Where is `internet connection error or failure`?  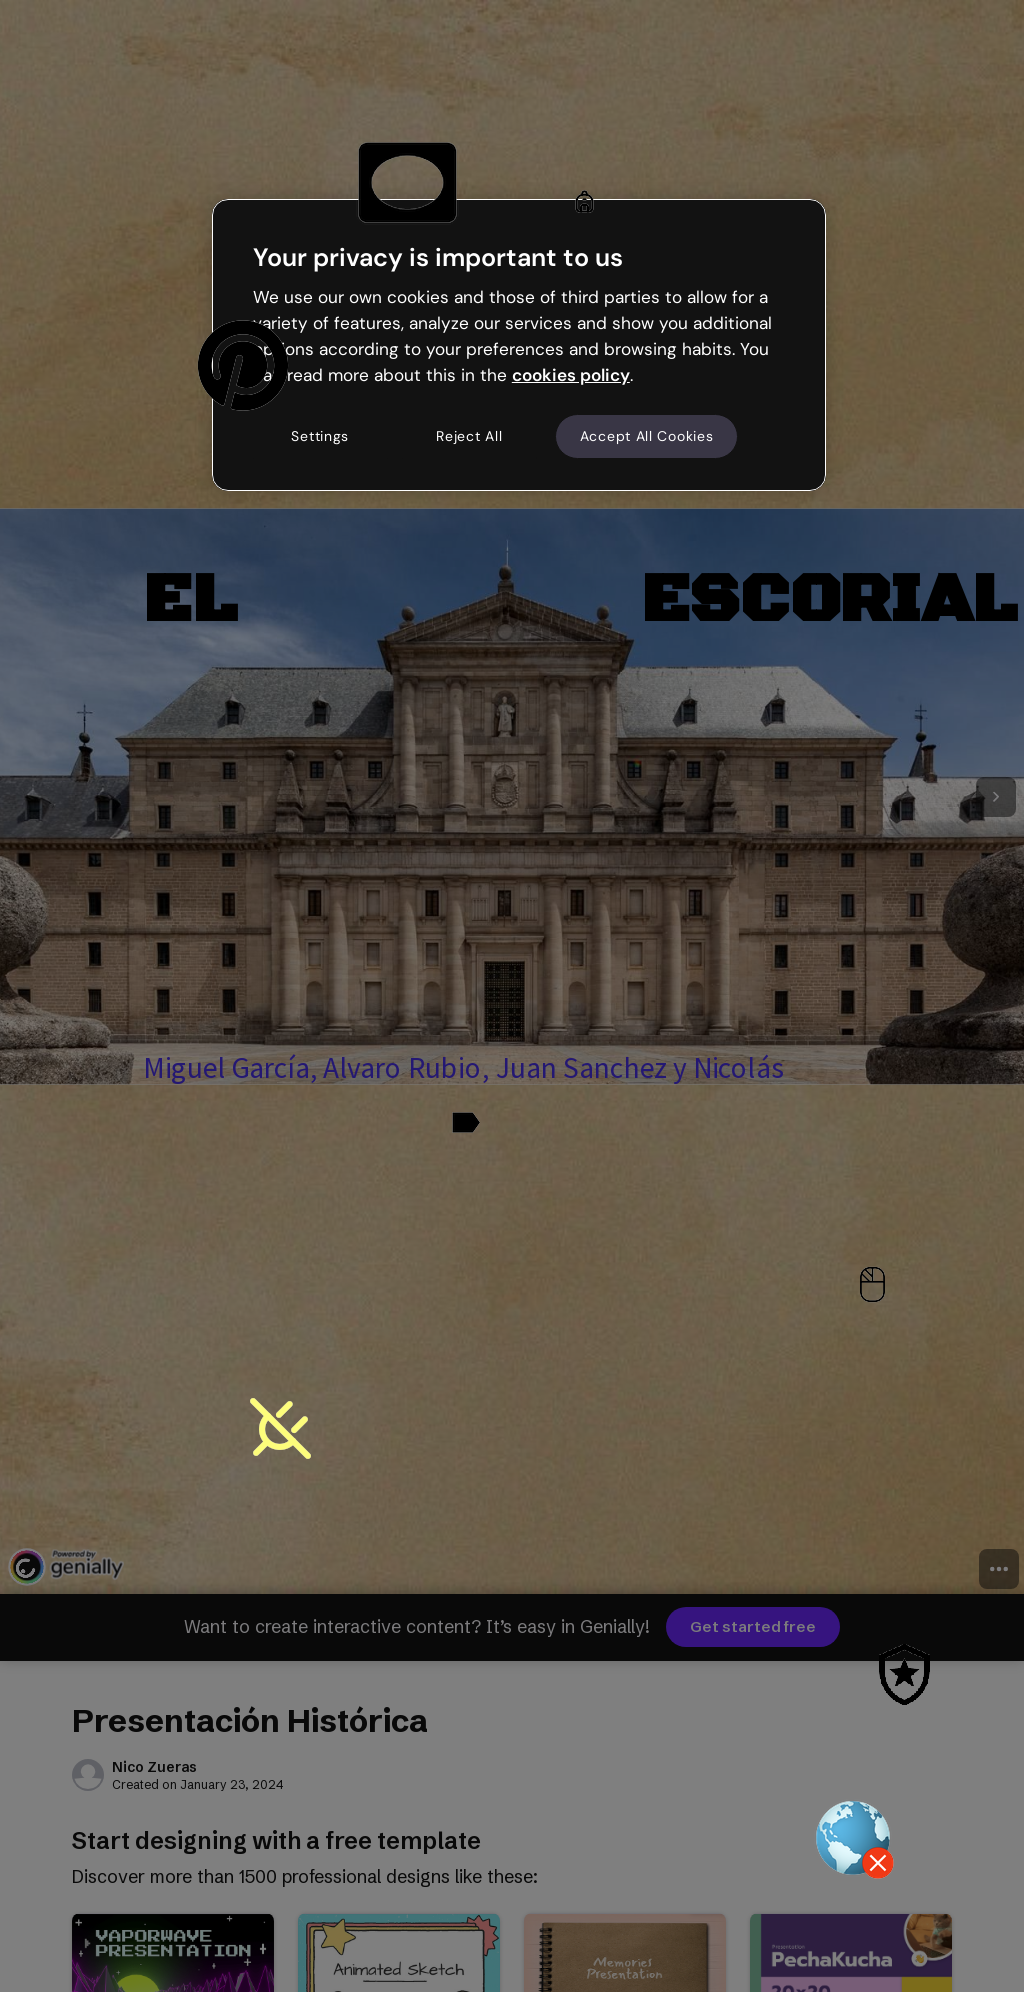
internet connection error or failure is located at coordinates (853, 1838).